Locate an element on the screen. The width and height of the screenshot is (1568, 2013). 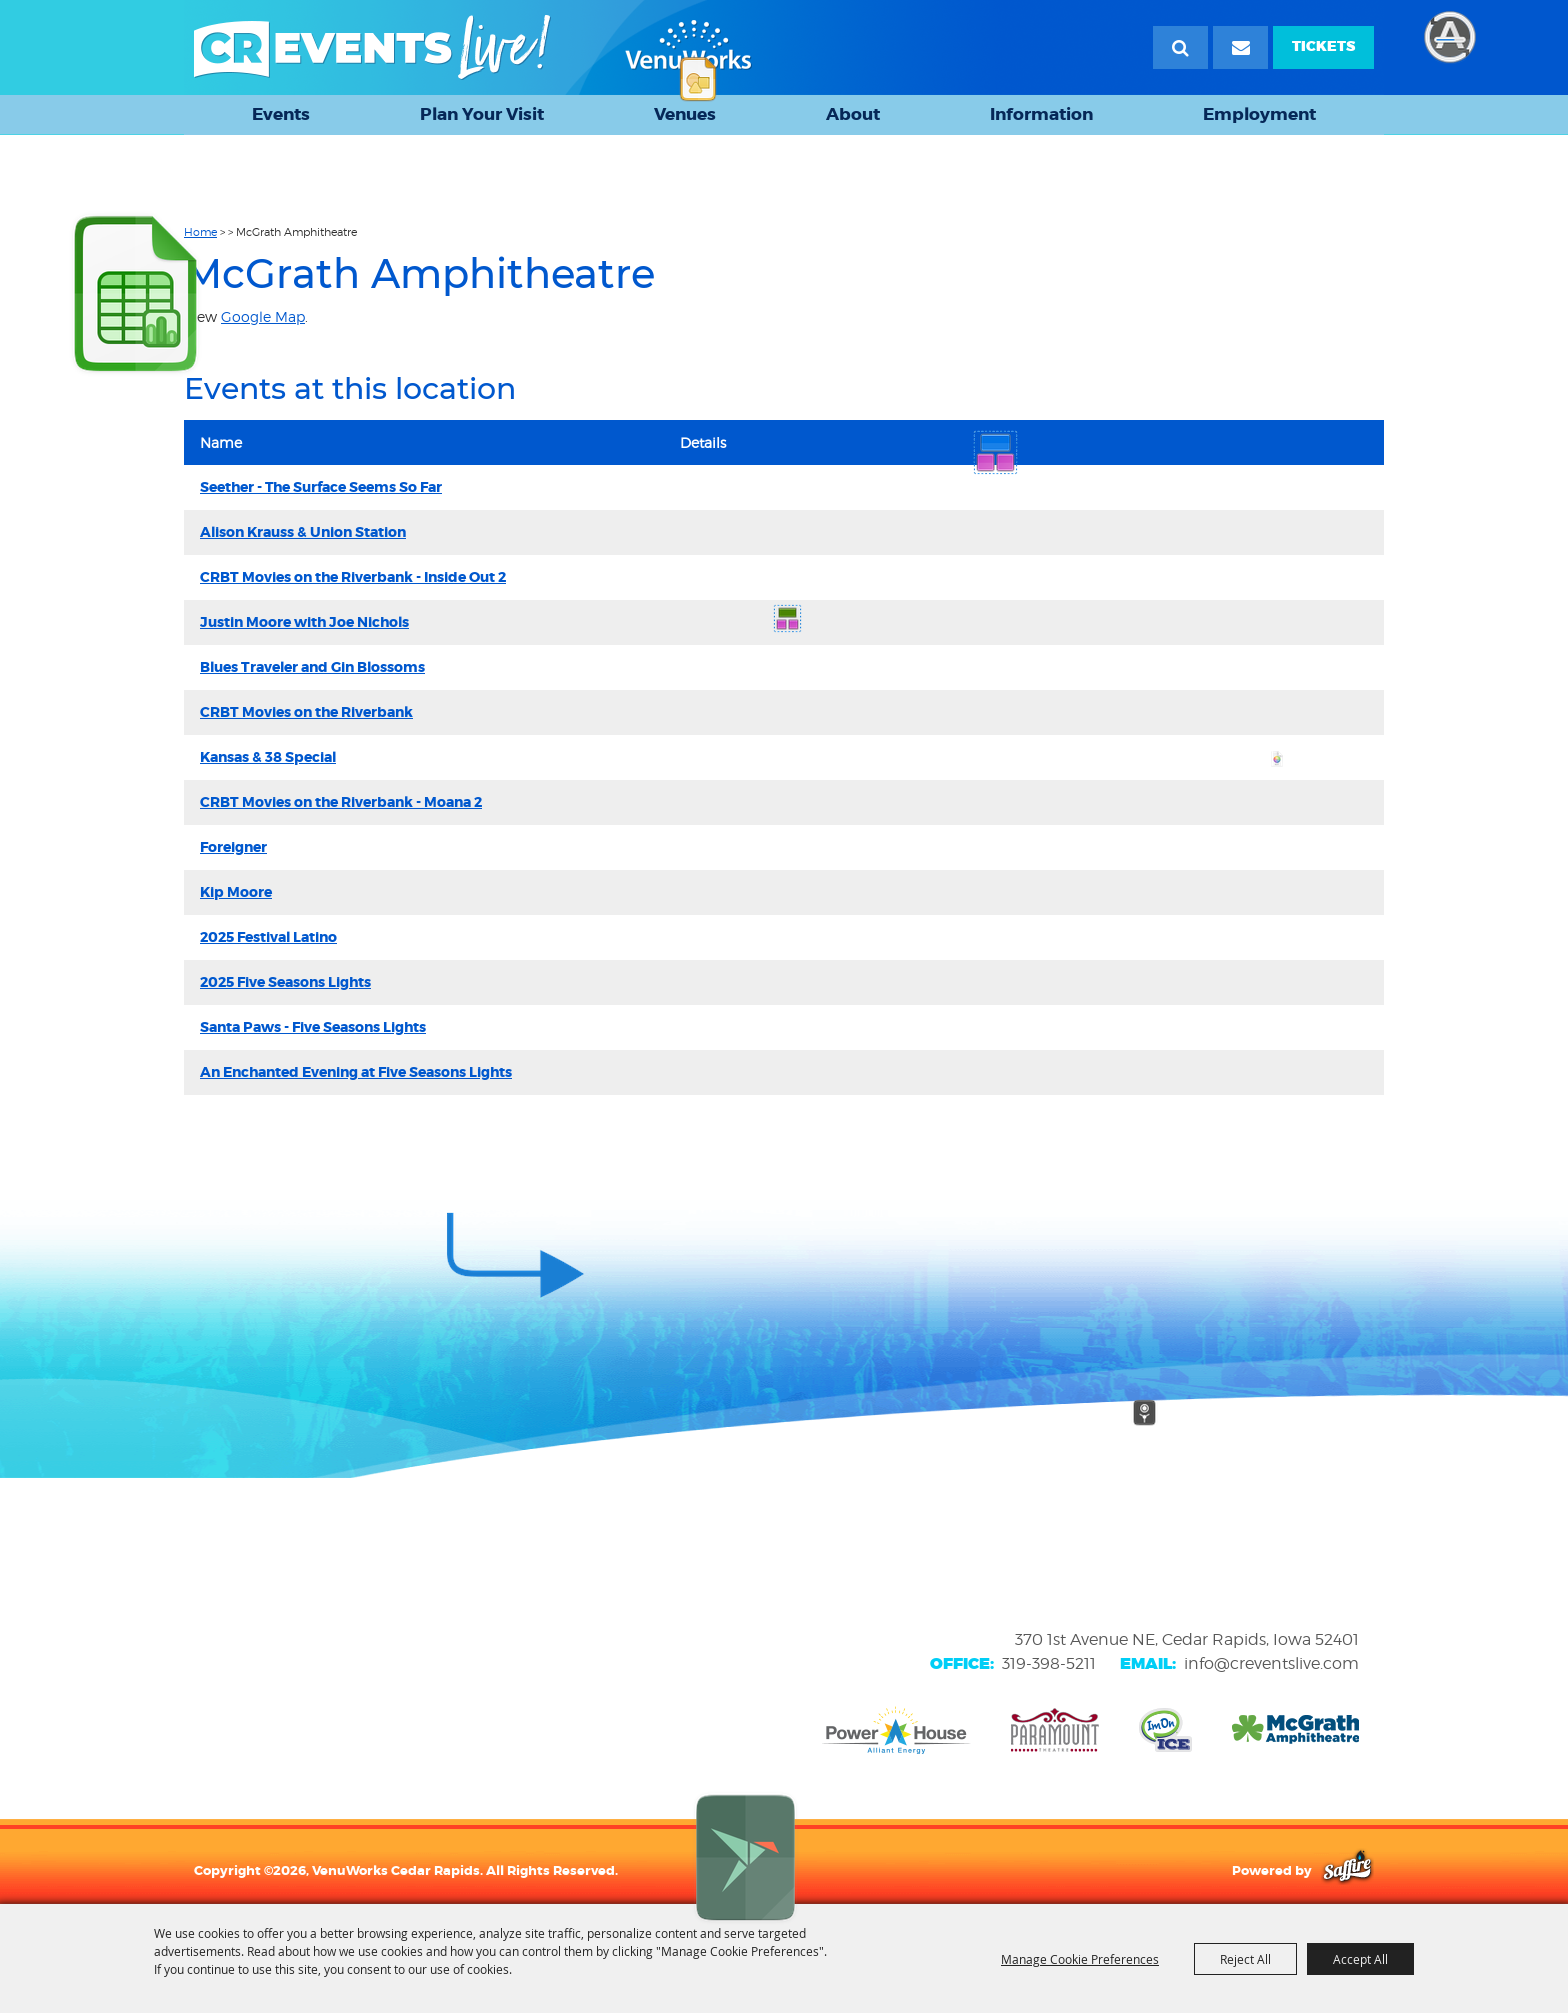
forward this email to another recipient is located at coordinates (517, 1254).